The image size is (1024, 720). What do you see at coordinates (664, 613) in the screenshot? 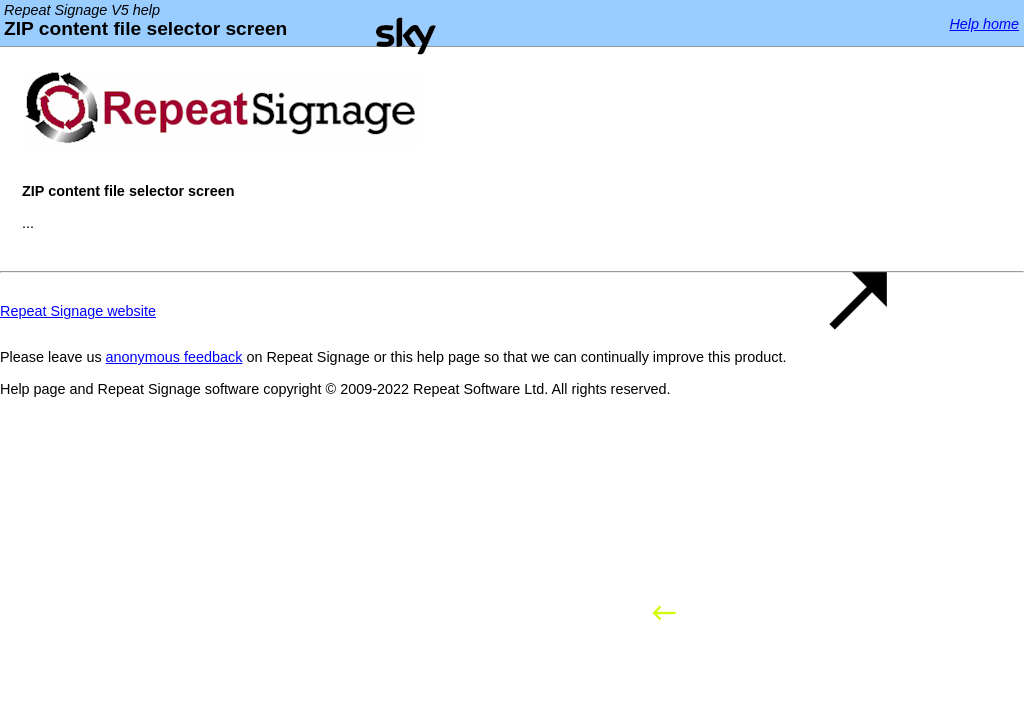
I see `go back to the previous page` at bounding box center [664, 613].